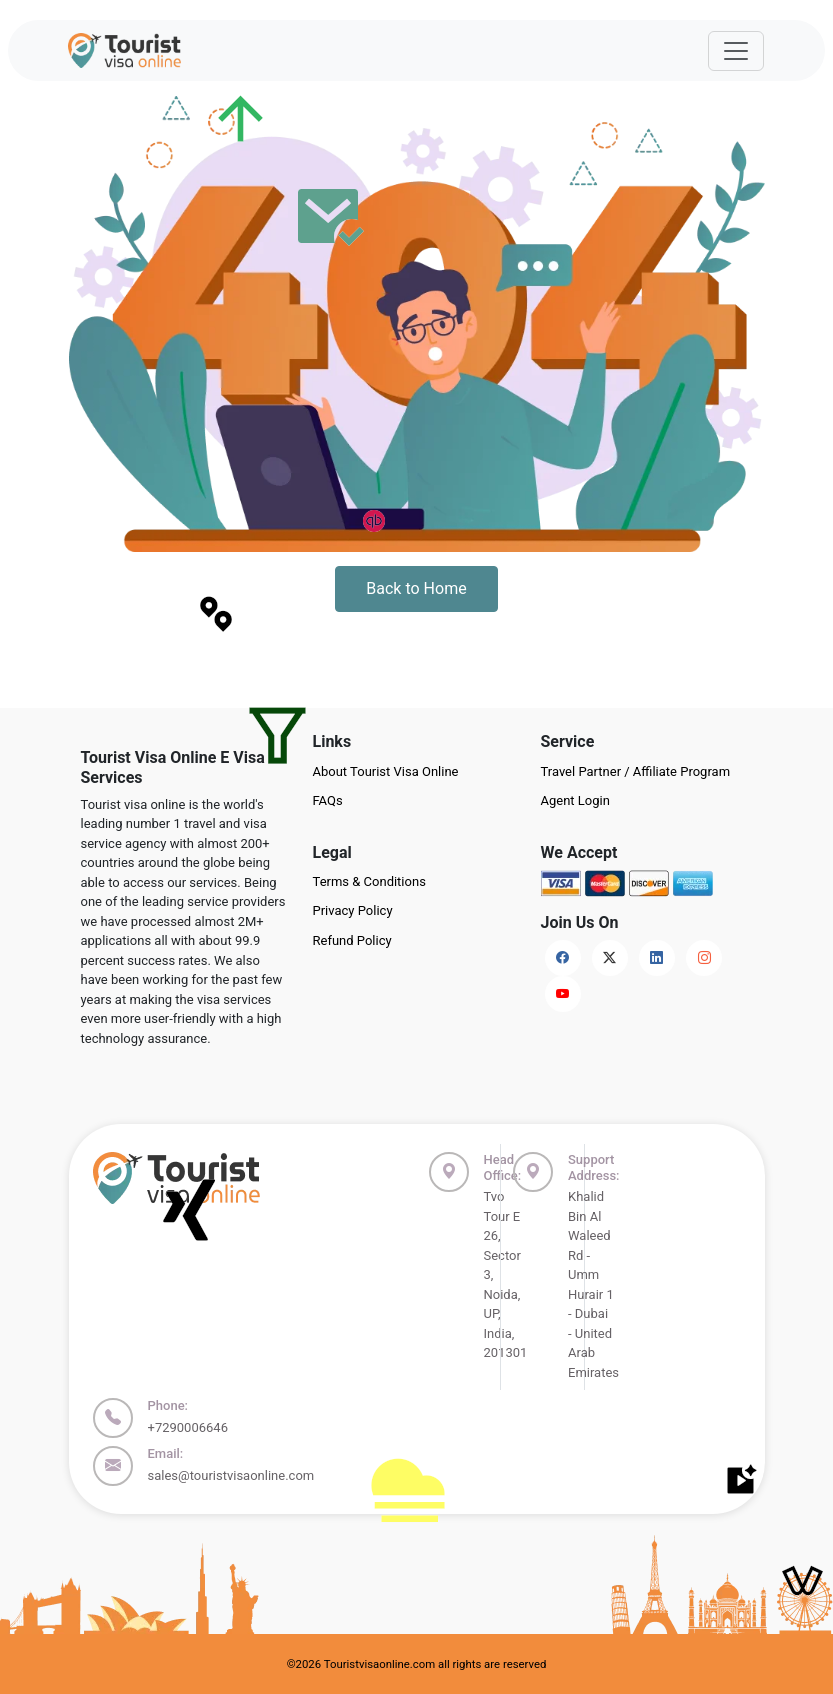 Image resolution: width=833 pixels, height=1694 pixels. Describe the element at coordinates (277, 732) in the screenshot. I see `filter or sort content` at that location.